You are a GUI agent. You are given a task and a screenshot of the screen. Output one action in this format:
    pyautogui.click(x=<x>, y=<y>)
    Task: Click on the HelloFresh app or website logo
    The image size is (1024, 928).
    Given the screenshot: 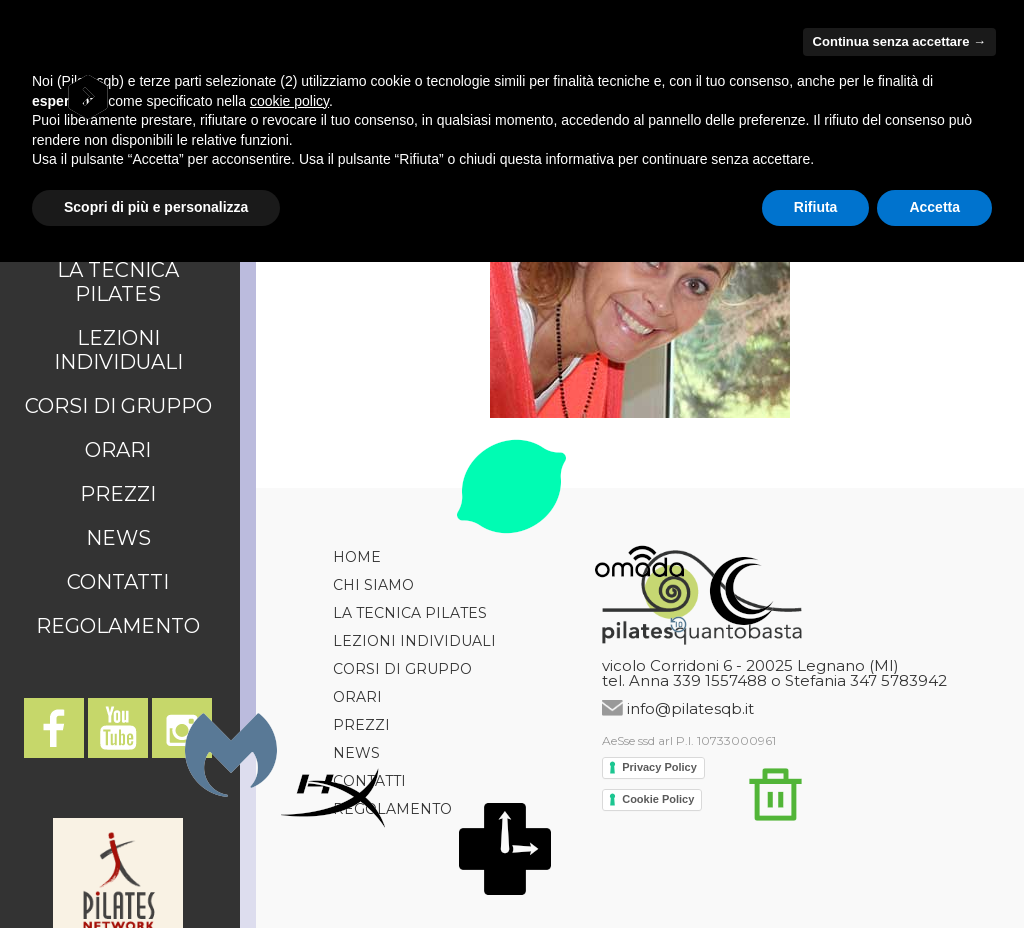 What is the action you would take?
    pyautogui.click(x=511, y=486)
    